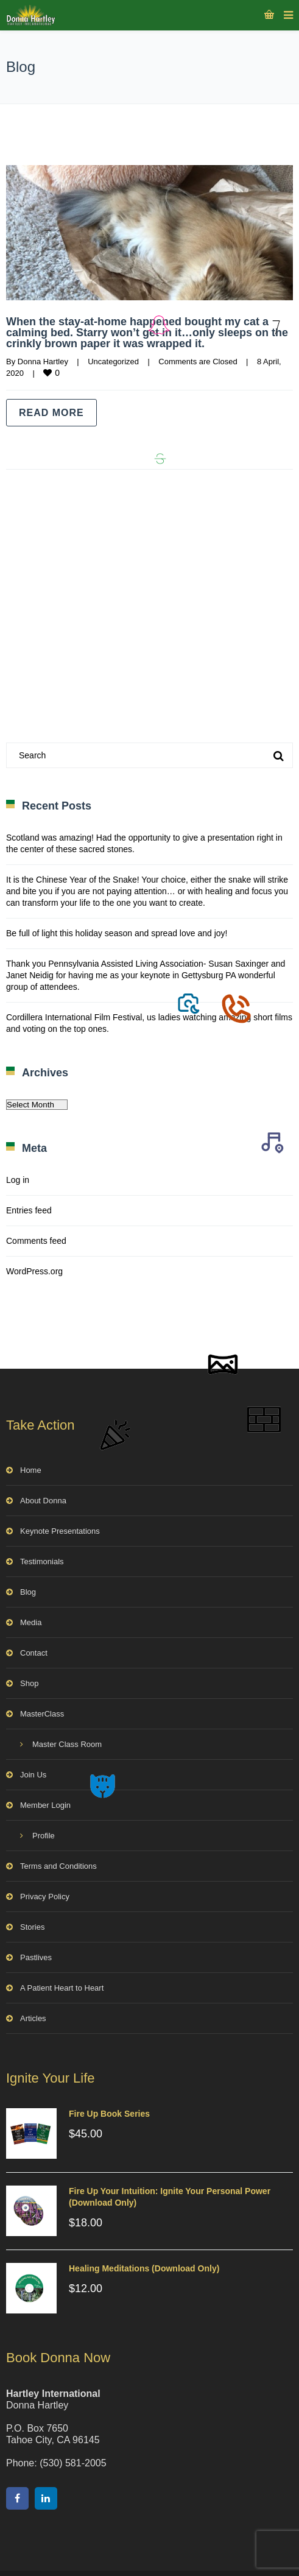 The image size is (299, 2576). I want to click on access pet-related features or settings, so click(102, 1785).